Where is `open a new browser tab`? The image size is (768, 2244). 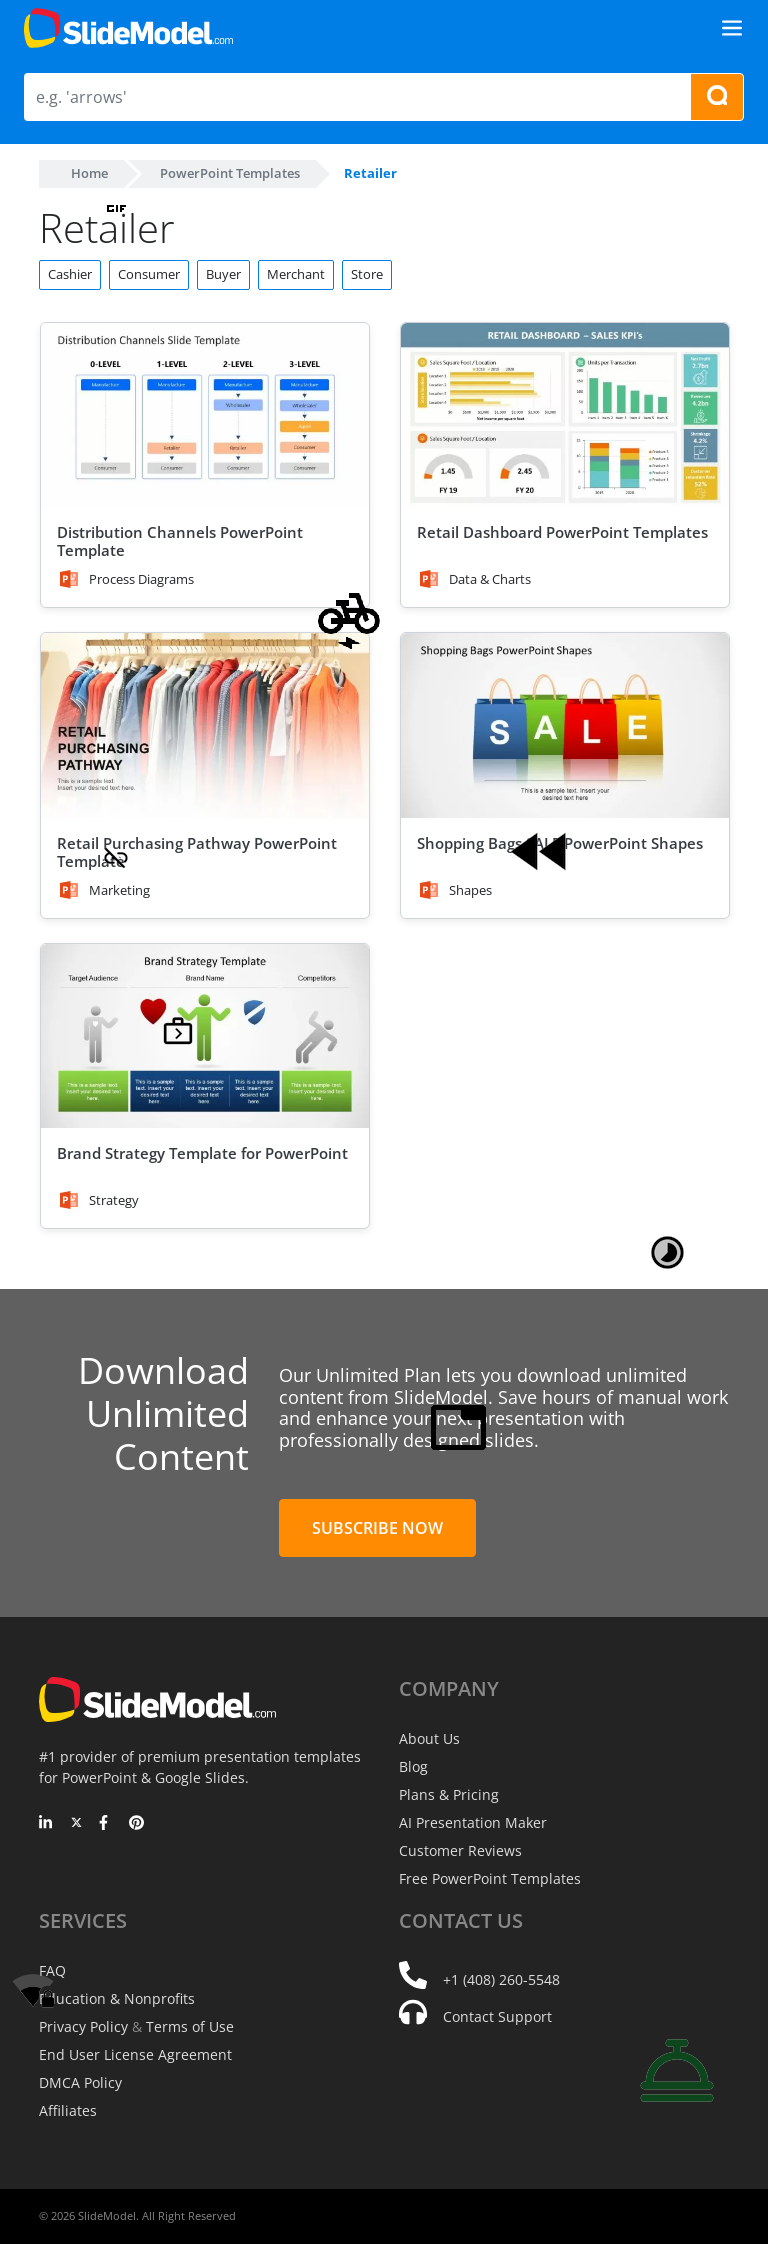 open a new browser tab is located at coordinates (458, 1427).